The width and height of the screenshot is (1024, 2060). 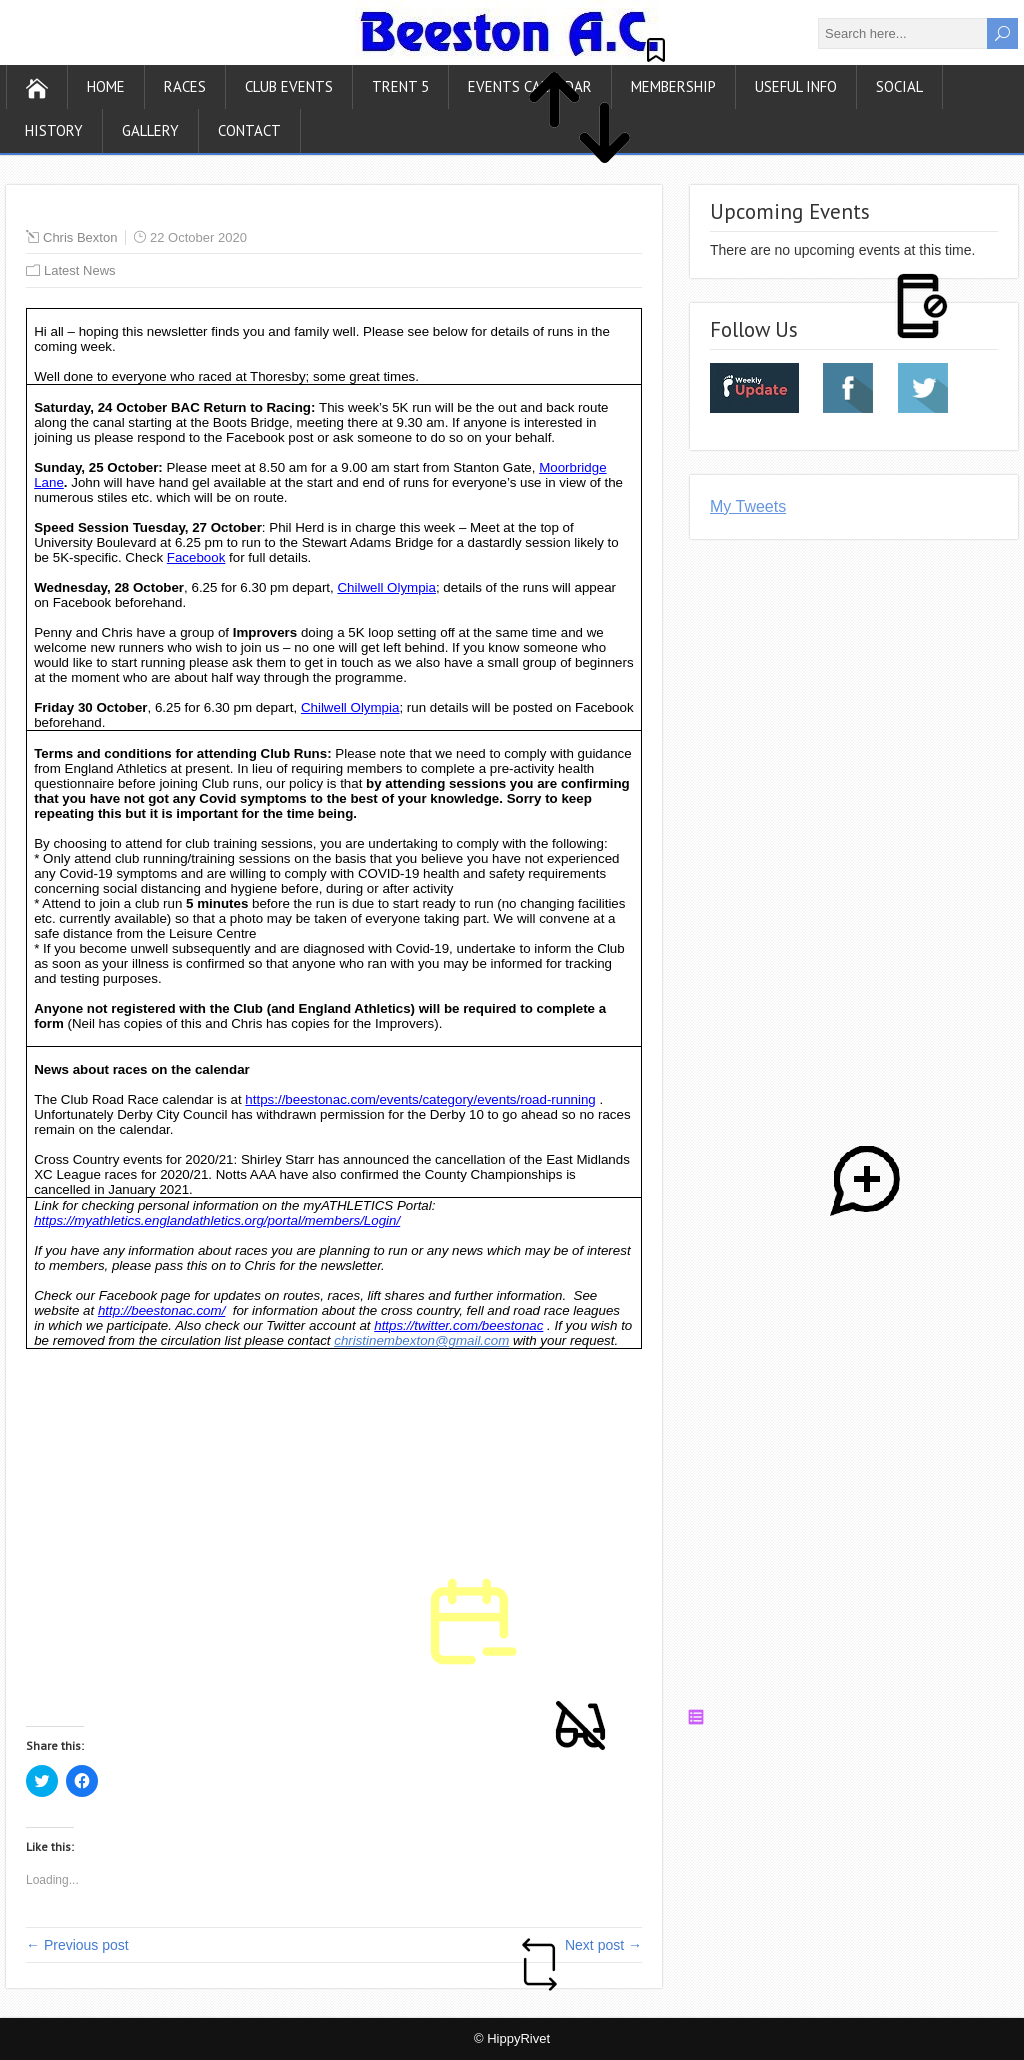 I want to click on add a review or comment to a location, so click(x=867, y=1179).